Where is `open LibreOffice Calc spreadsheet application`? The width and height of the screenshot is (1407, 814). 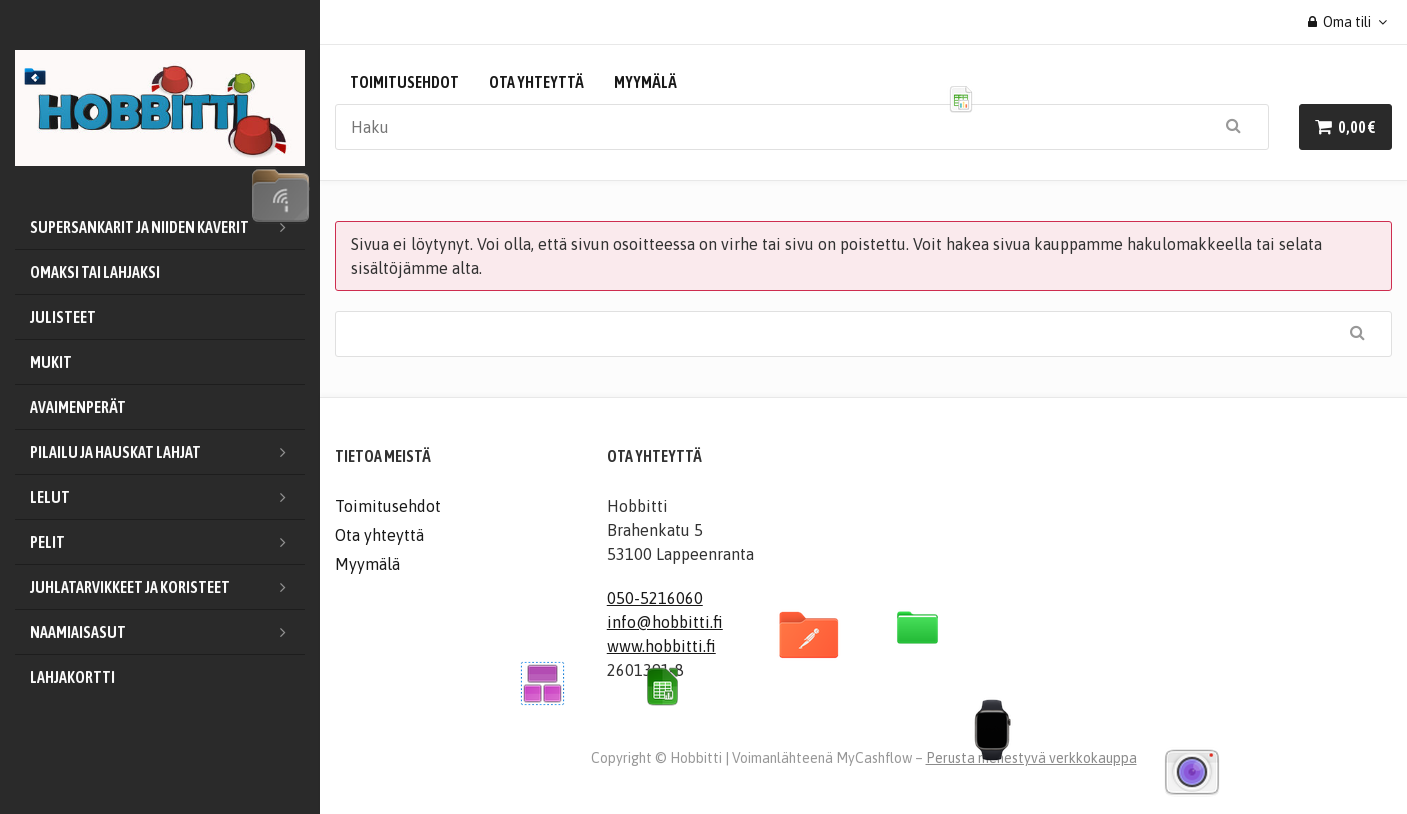
open LibreOffice Calc spreadsheet application is located at coordinates (662, 686).